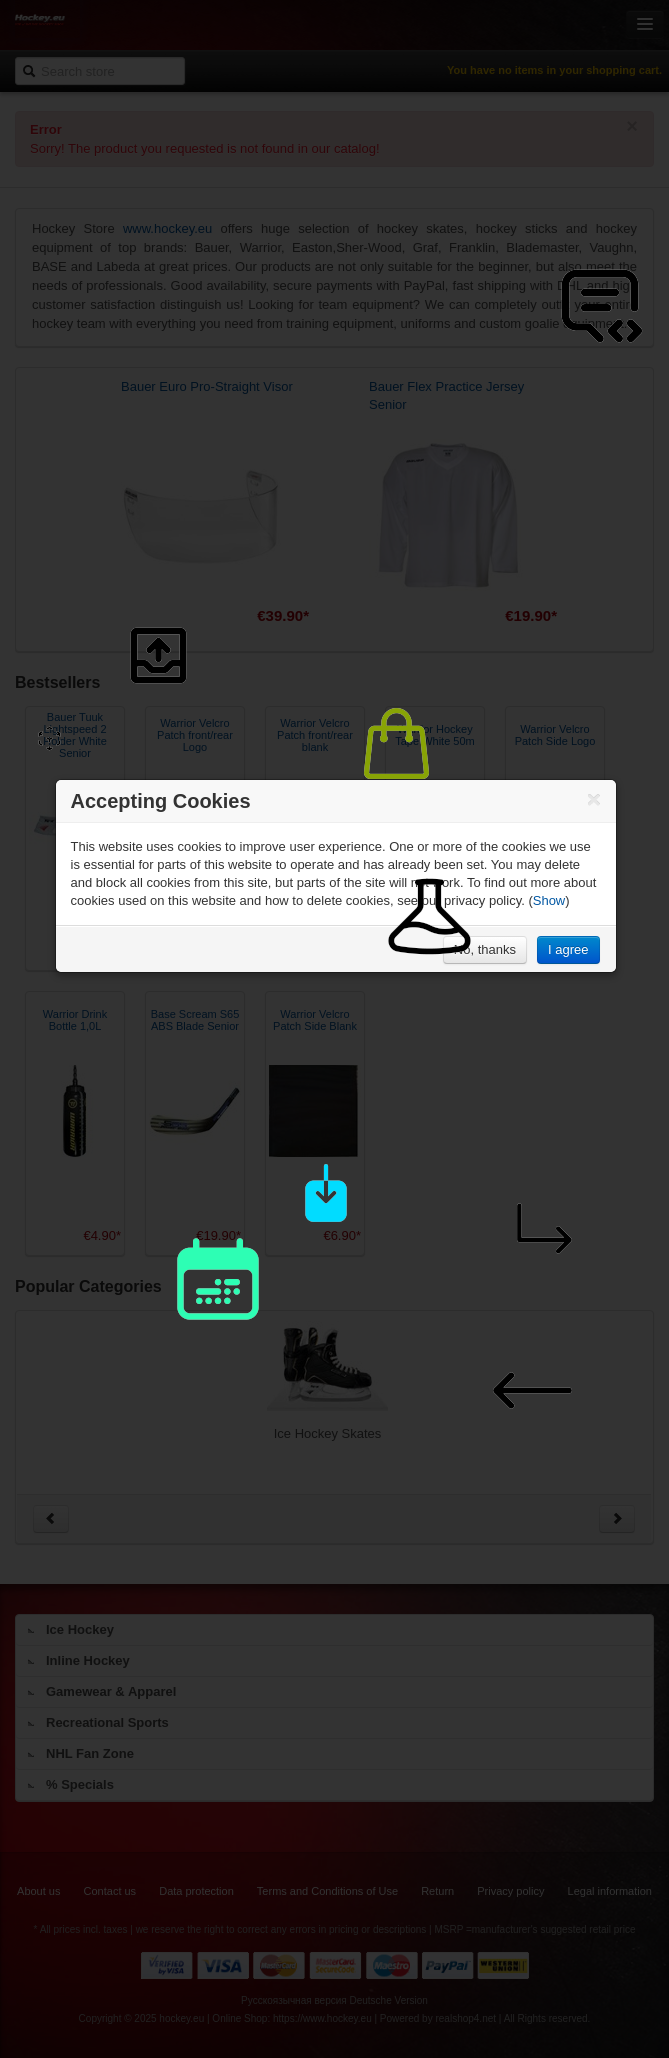 The height and width of the screenshot is (2058, 669). I want to click on upload file to inbox or tray, so click(158, 655).